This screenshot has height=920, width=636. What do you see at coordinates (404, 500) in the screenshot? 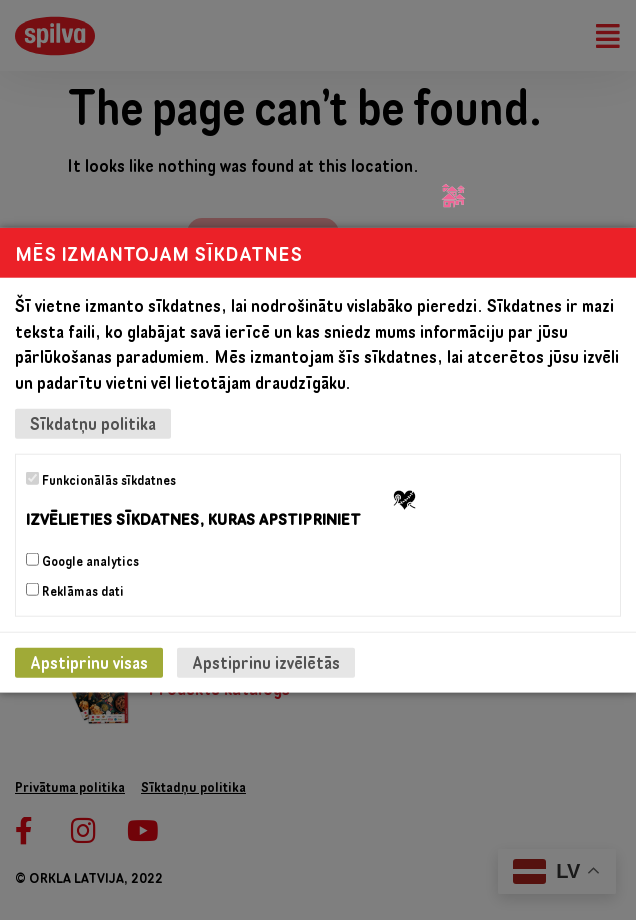
I see `indicates health regeneration or healing status` at bounding box center [404, 500].